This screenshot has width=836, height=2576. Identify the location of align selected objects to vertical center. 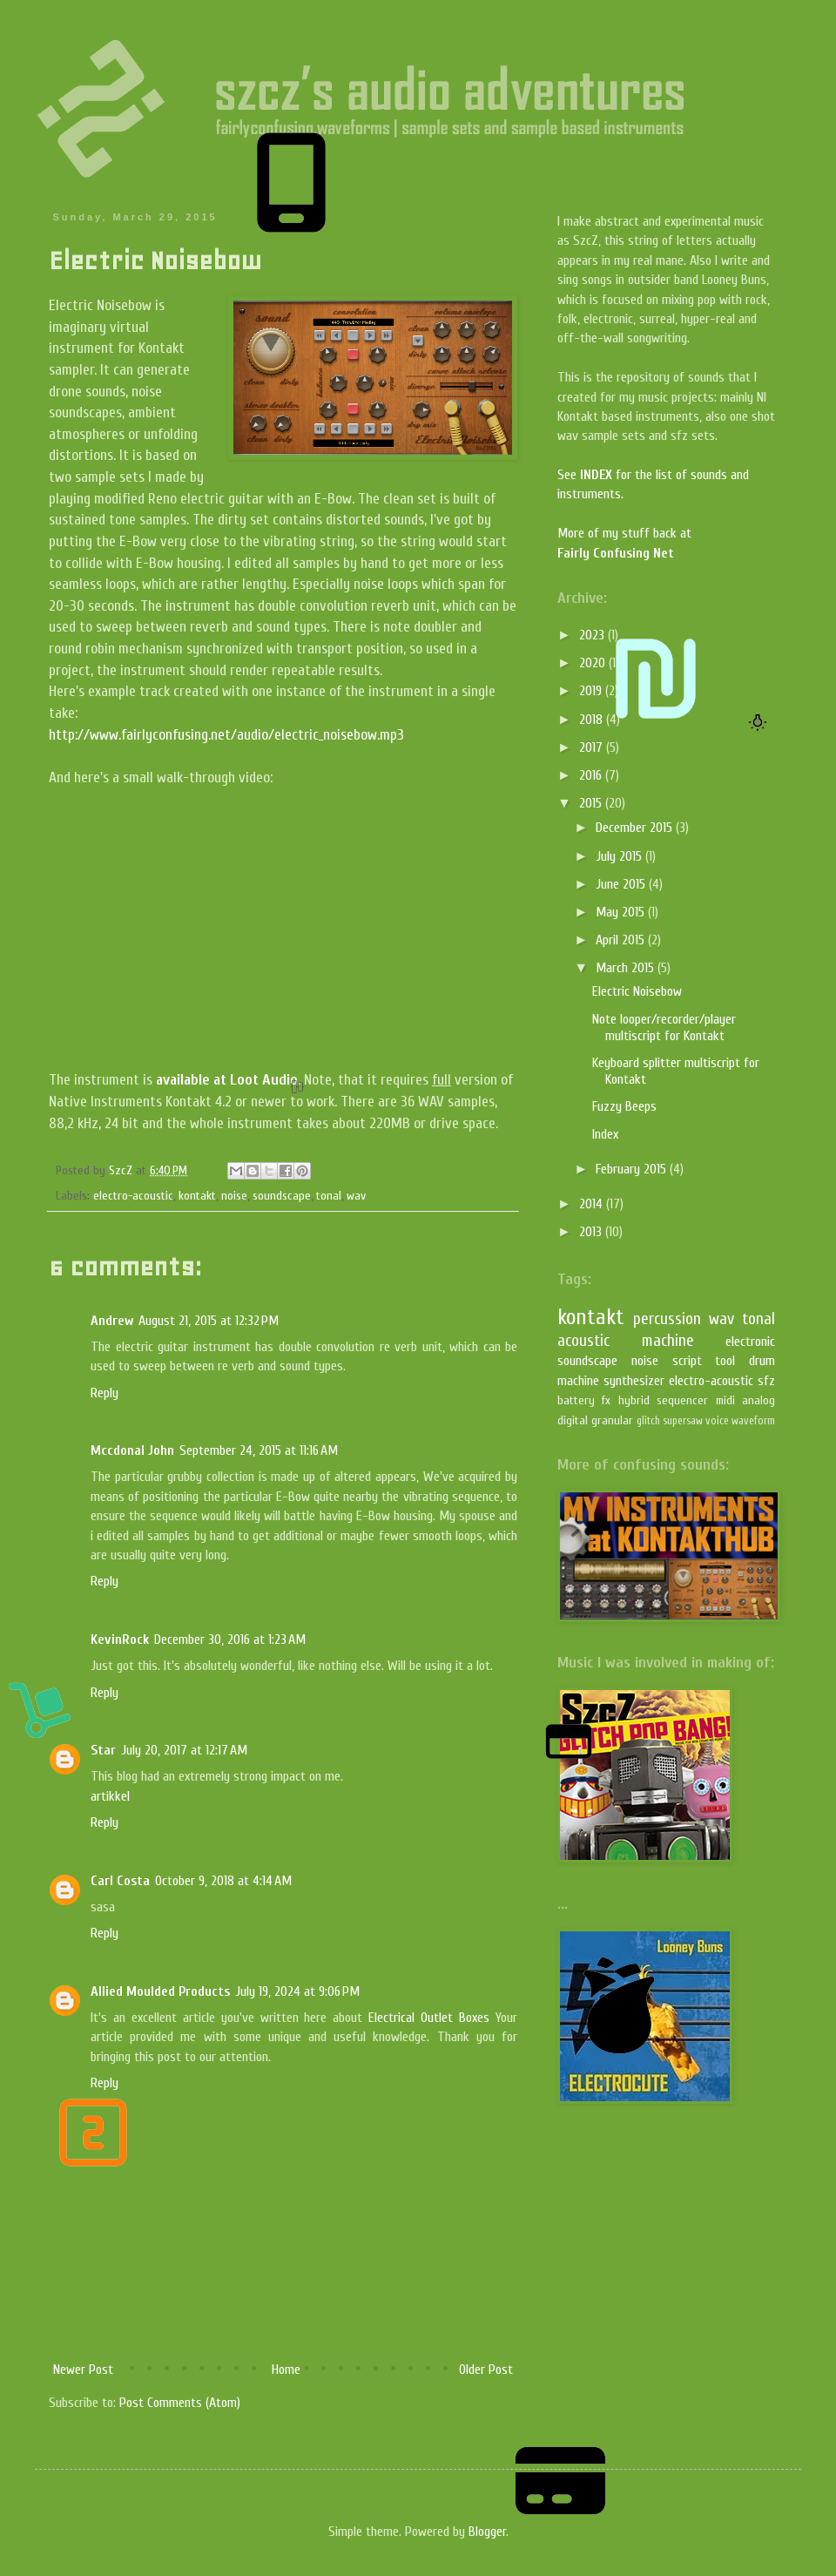
(297, 1086).